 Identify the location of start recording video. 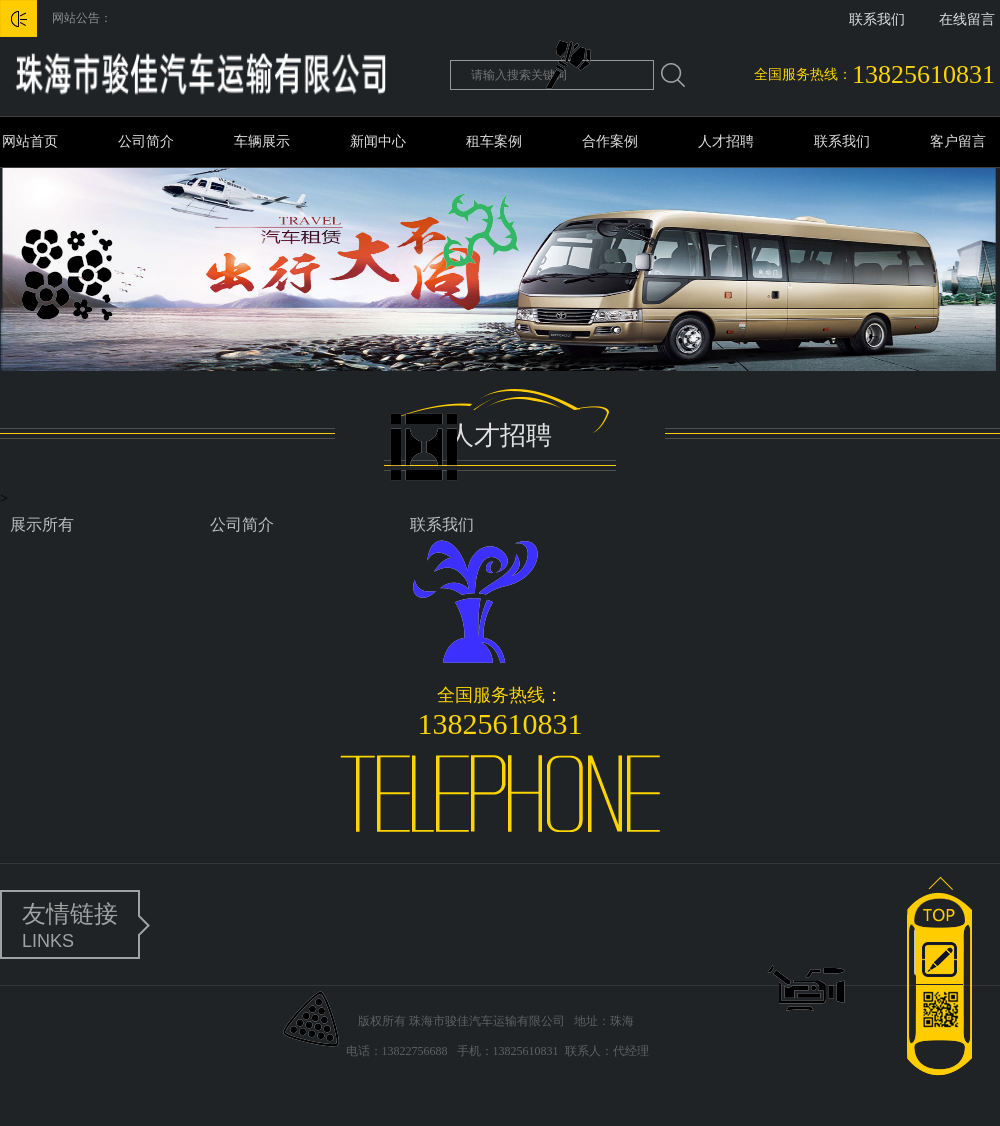
(806, 988).